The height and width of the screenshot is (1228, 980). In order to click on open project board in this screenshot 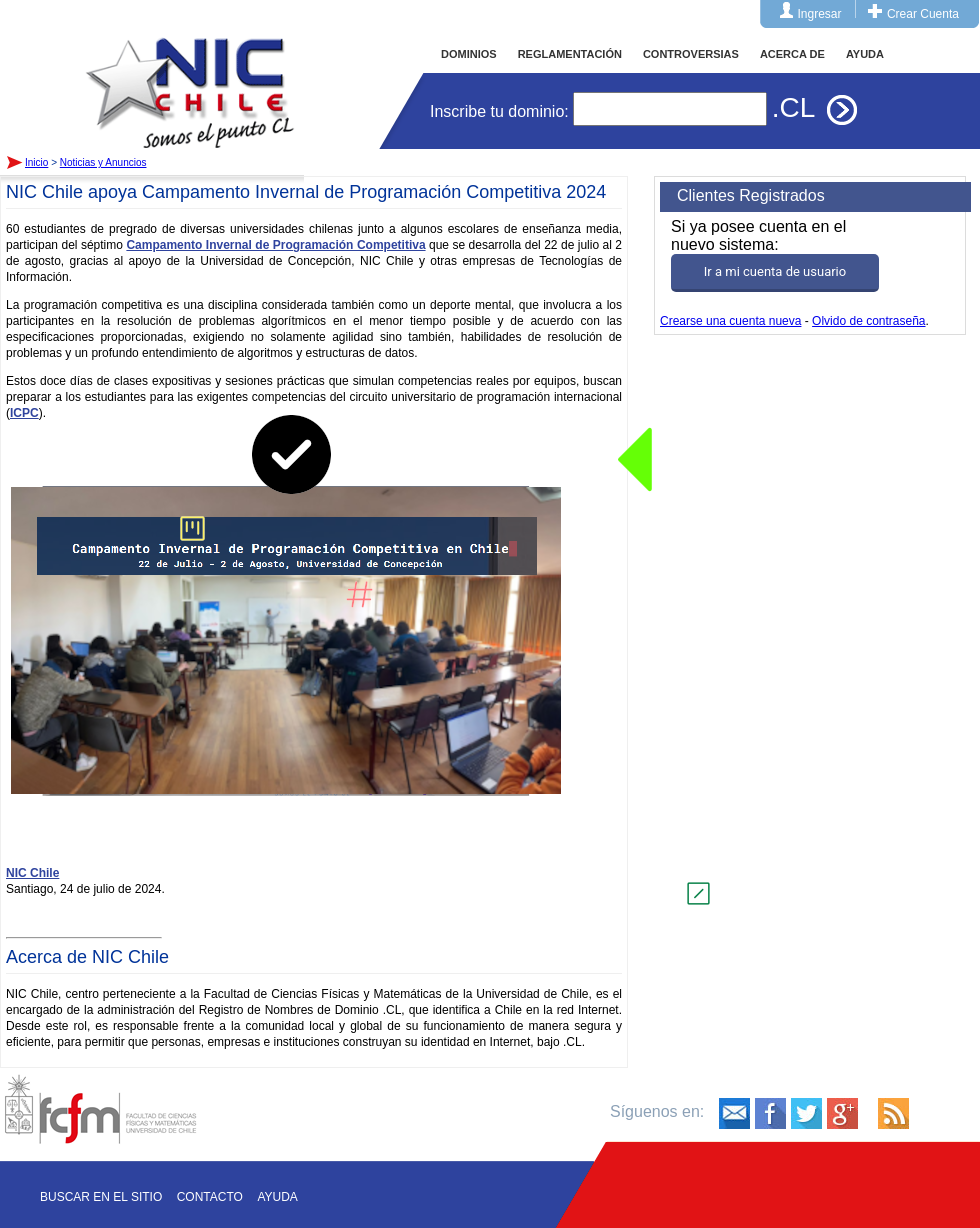, I will do `click(192, 528)`.